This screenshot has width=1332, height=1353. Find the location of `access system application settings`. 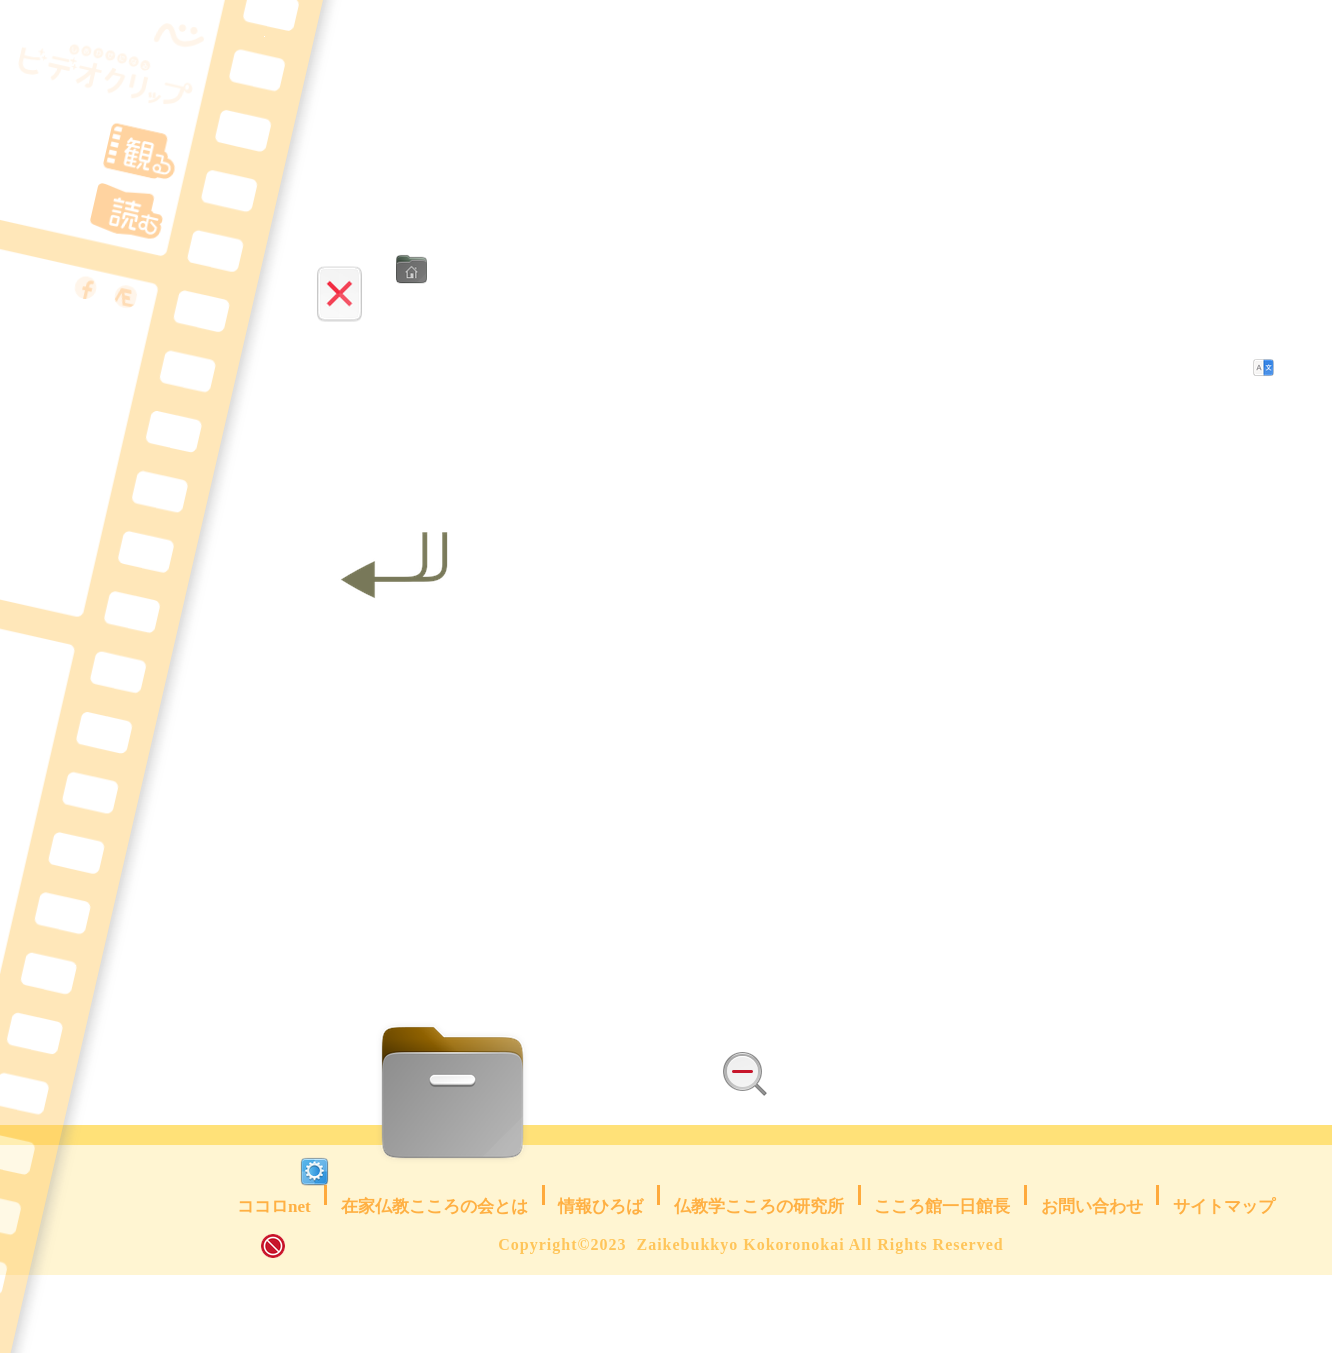

access system application settings is located at coordinates (314, 1171).